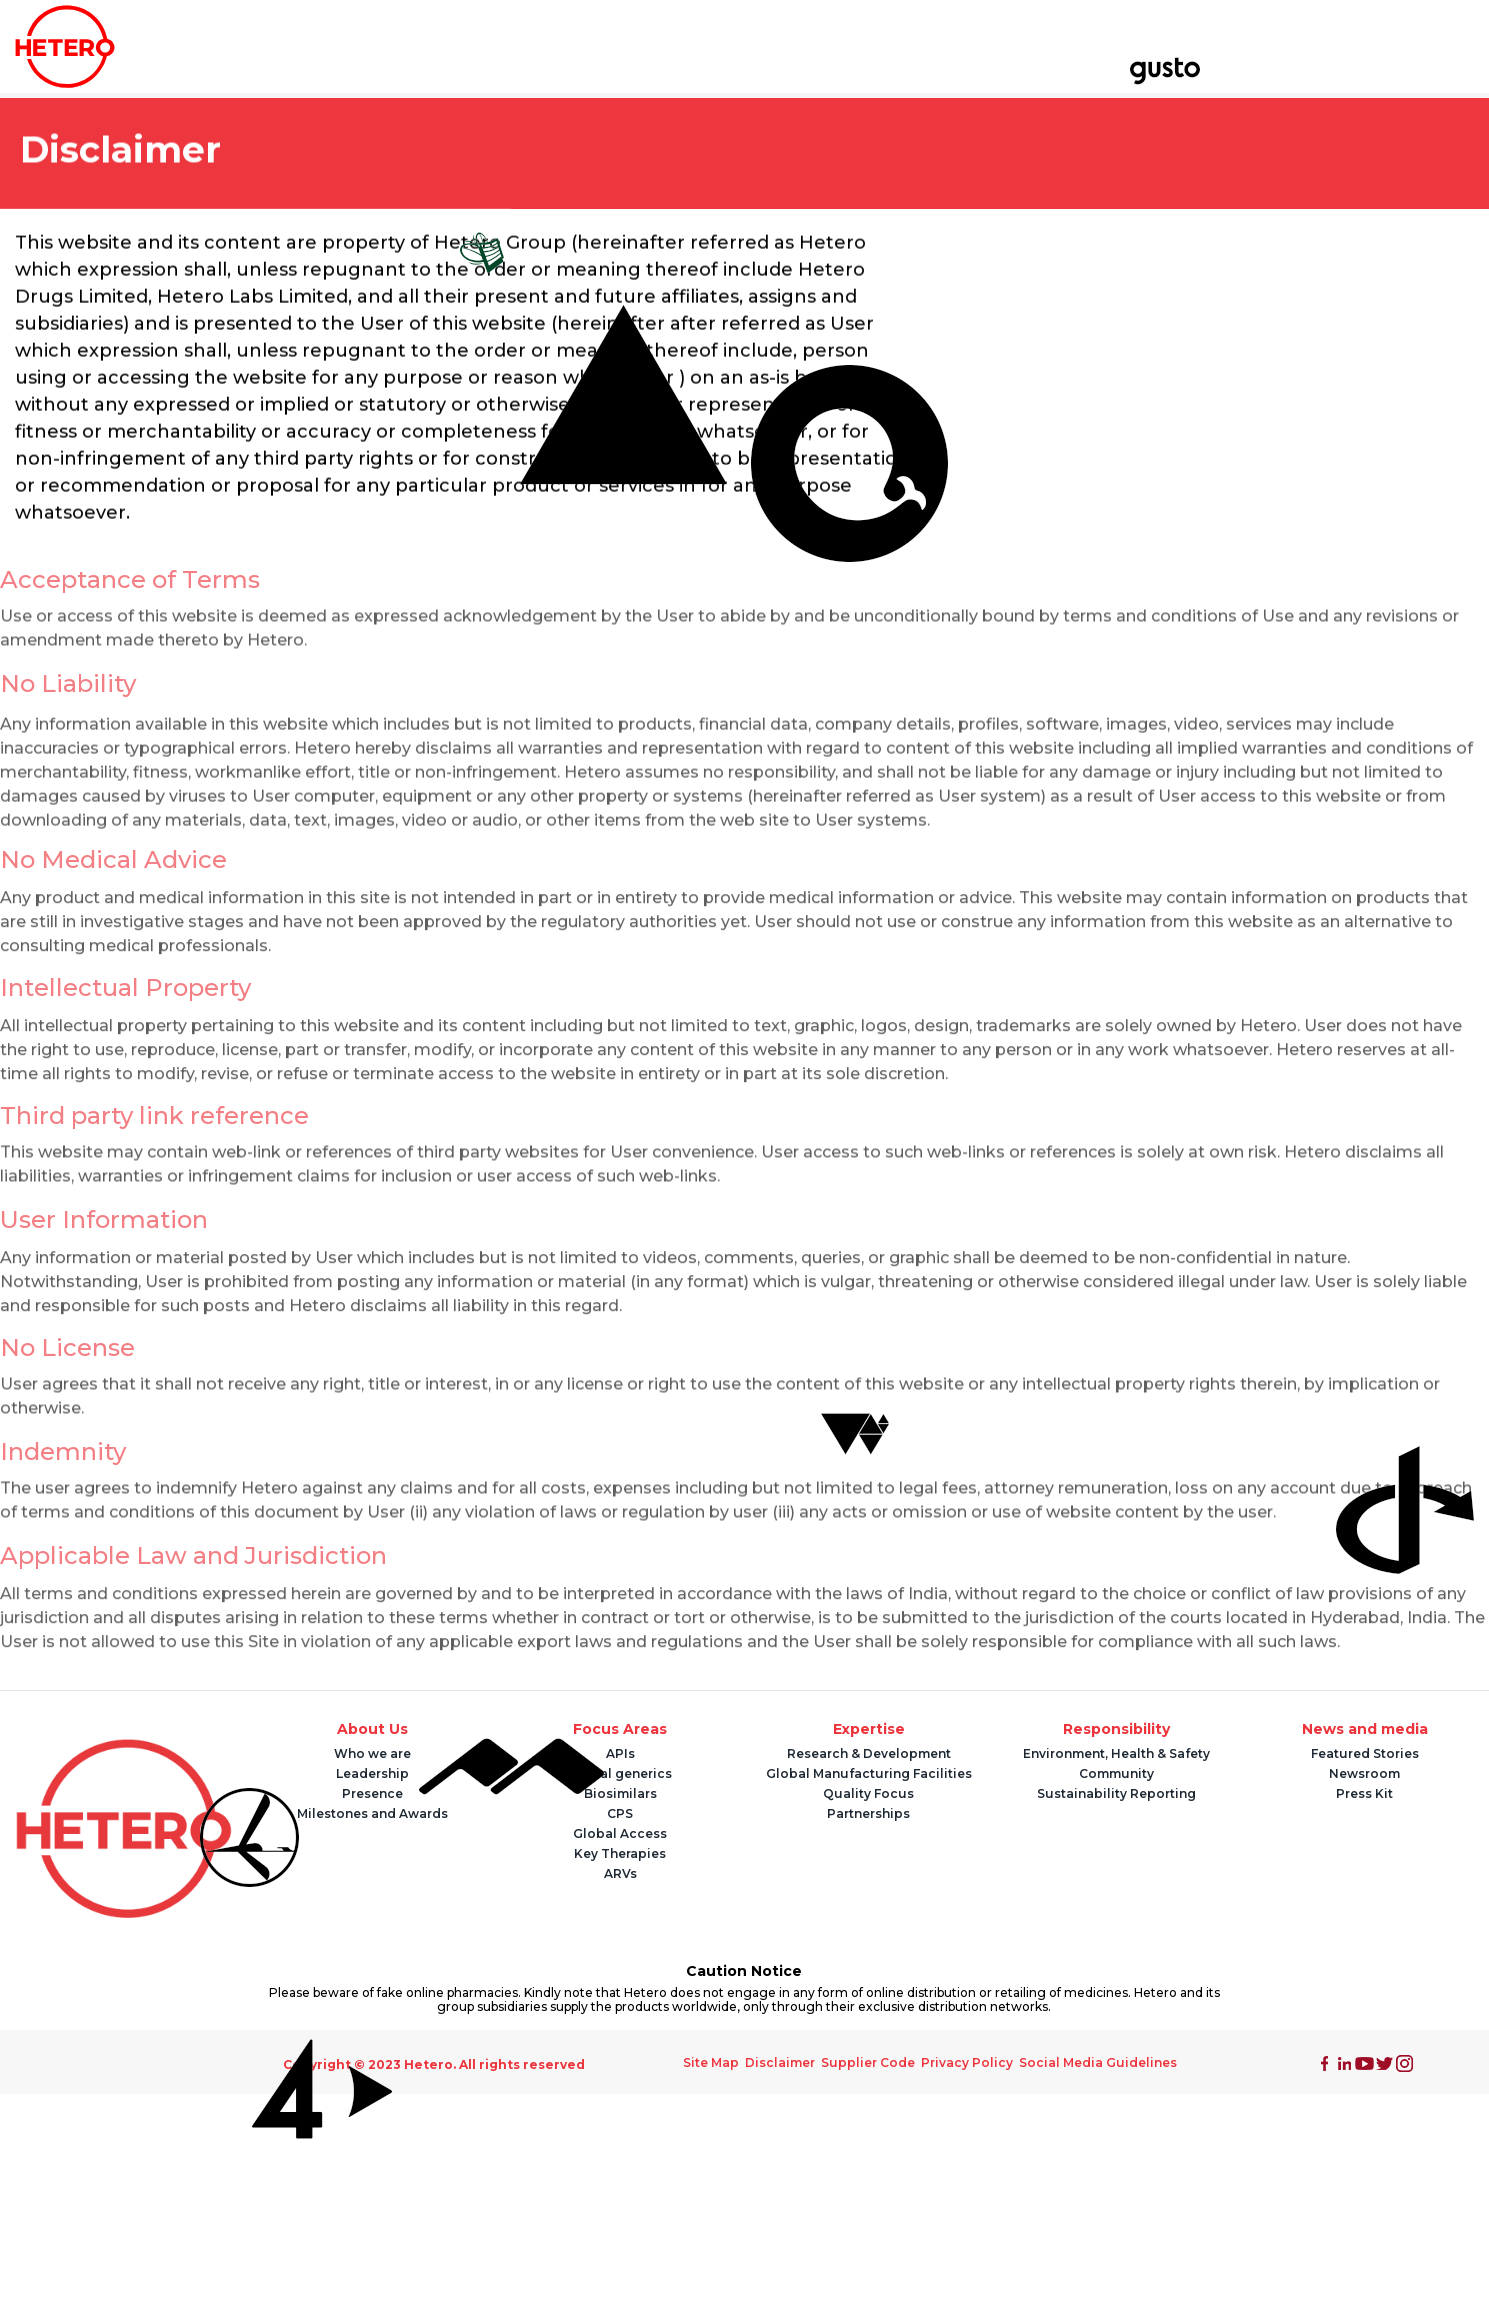  I want to click on dovecot email server logo, so click(511, 1766).